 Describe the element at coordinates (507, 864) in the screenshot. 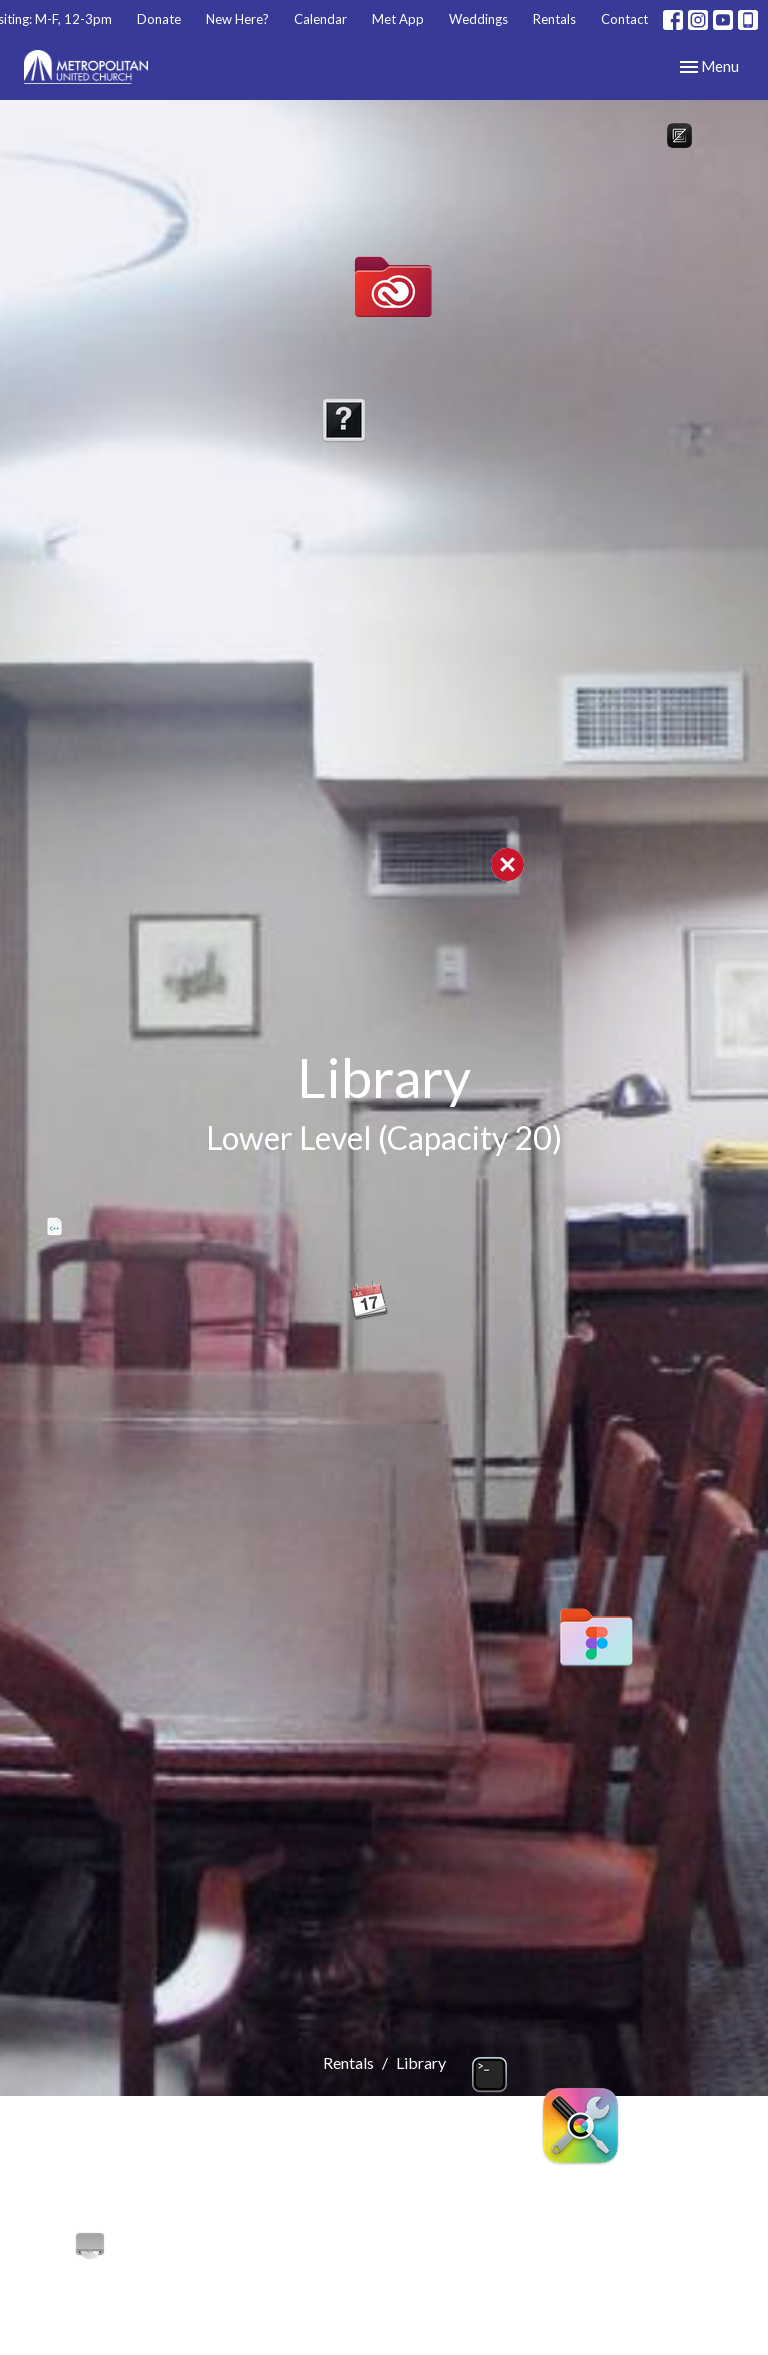

I see `close the current window` at that location.